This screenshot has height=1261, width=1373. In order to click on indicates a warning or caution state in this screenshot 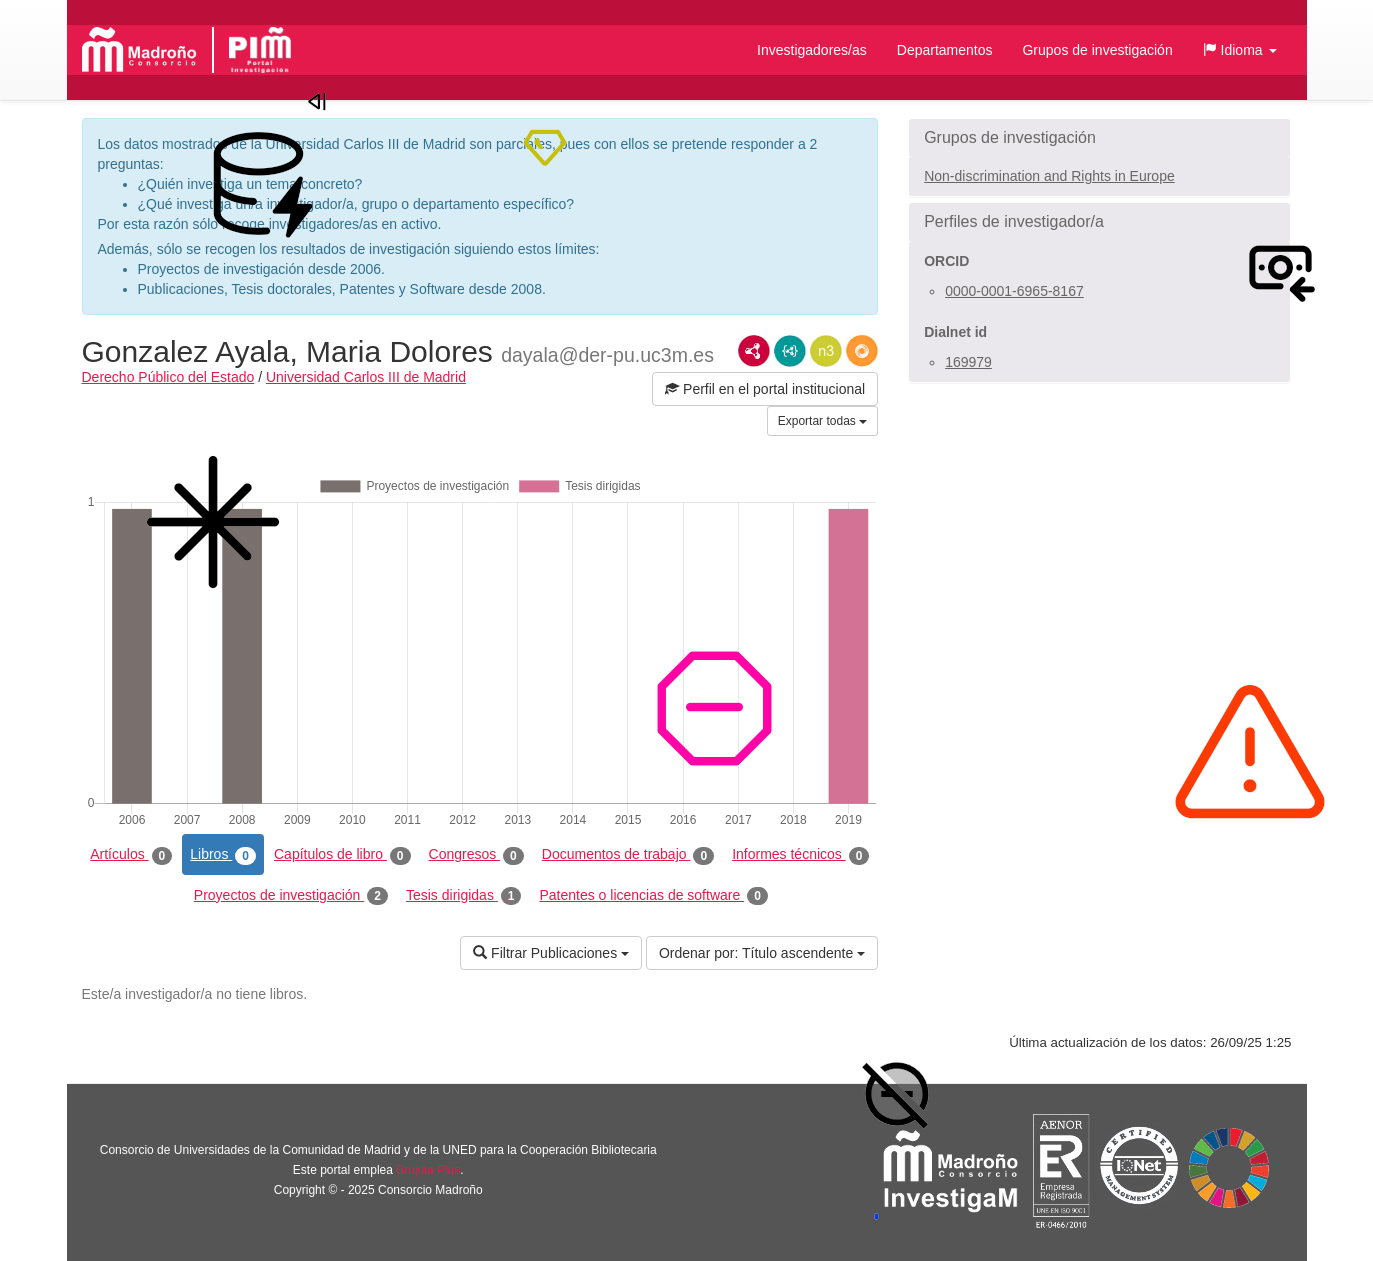, I will do `click(1250, 750)`.